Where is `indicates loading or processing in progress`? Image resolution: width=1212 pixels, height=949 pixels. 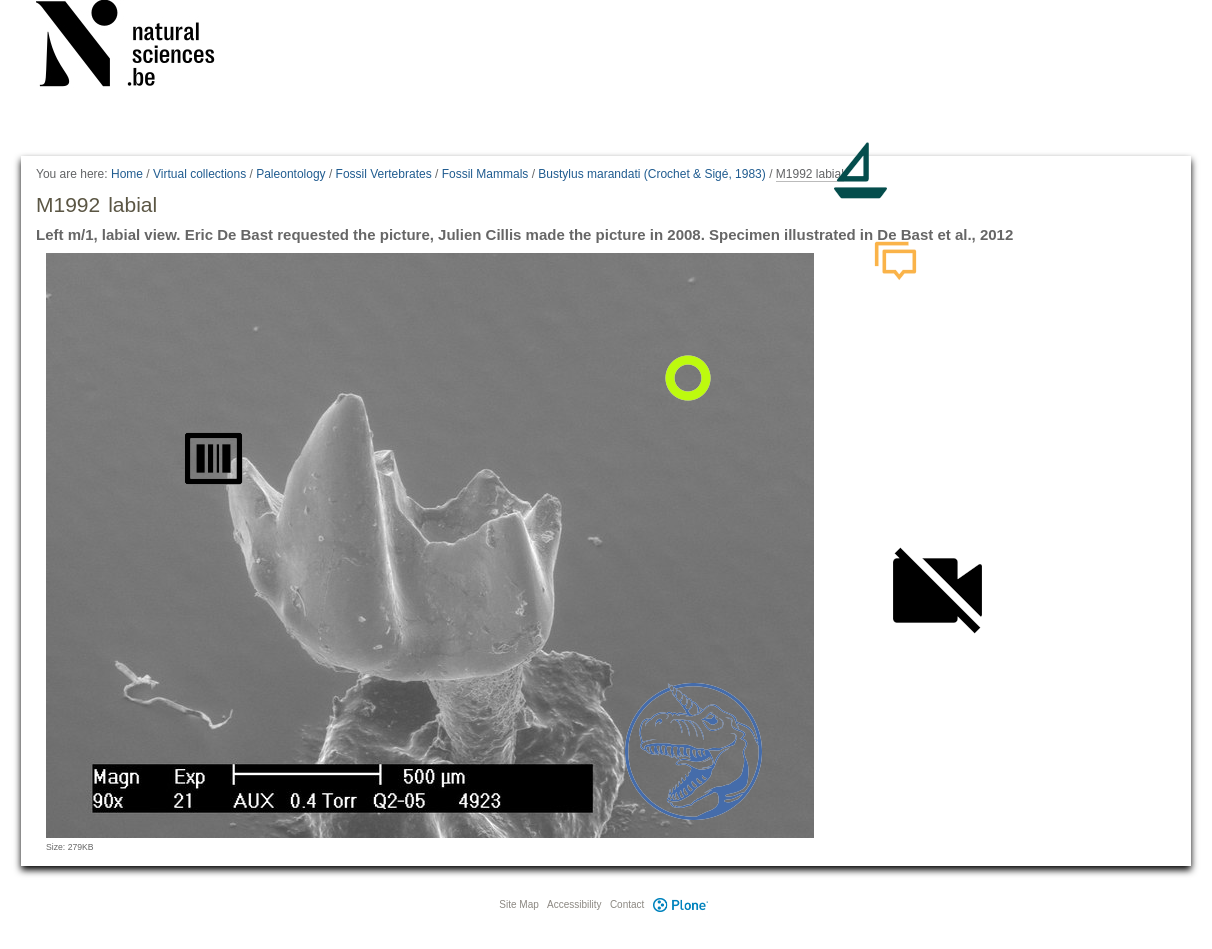
indicates loading or processing in progress is located at coordinates (688, 378).